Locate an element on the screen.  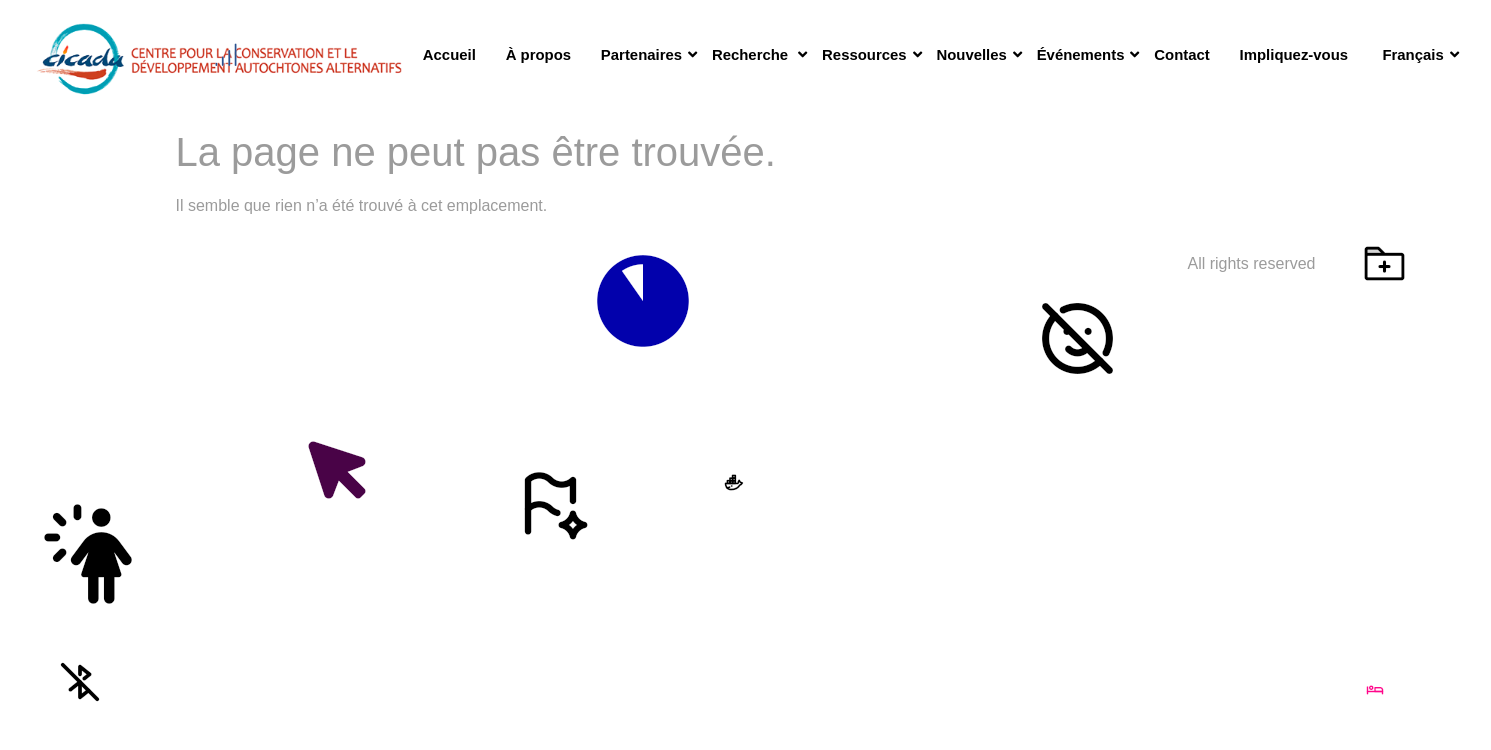
flag content for AI review or processing is located at coordinates (550, 502).